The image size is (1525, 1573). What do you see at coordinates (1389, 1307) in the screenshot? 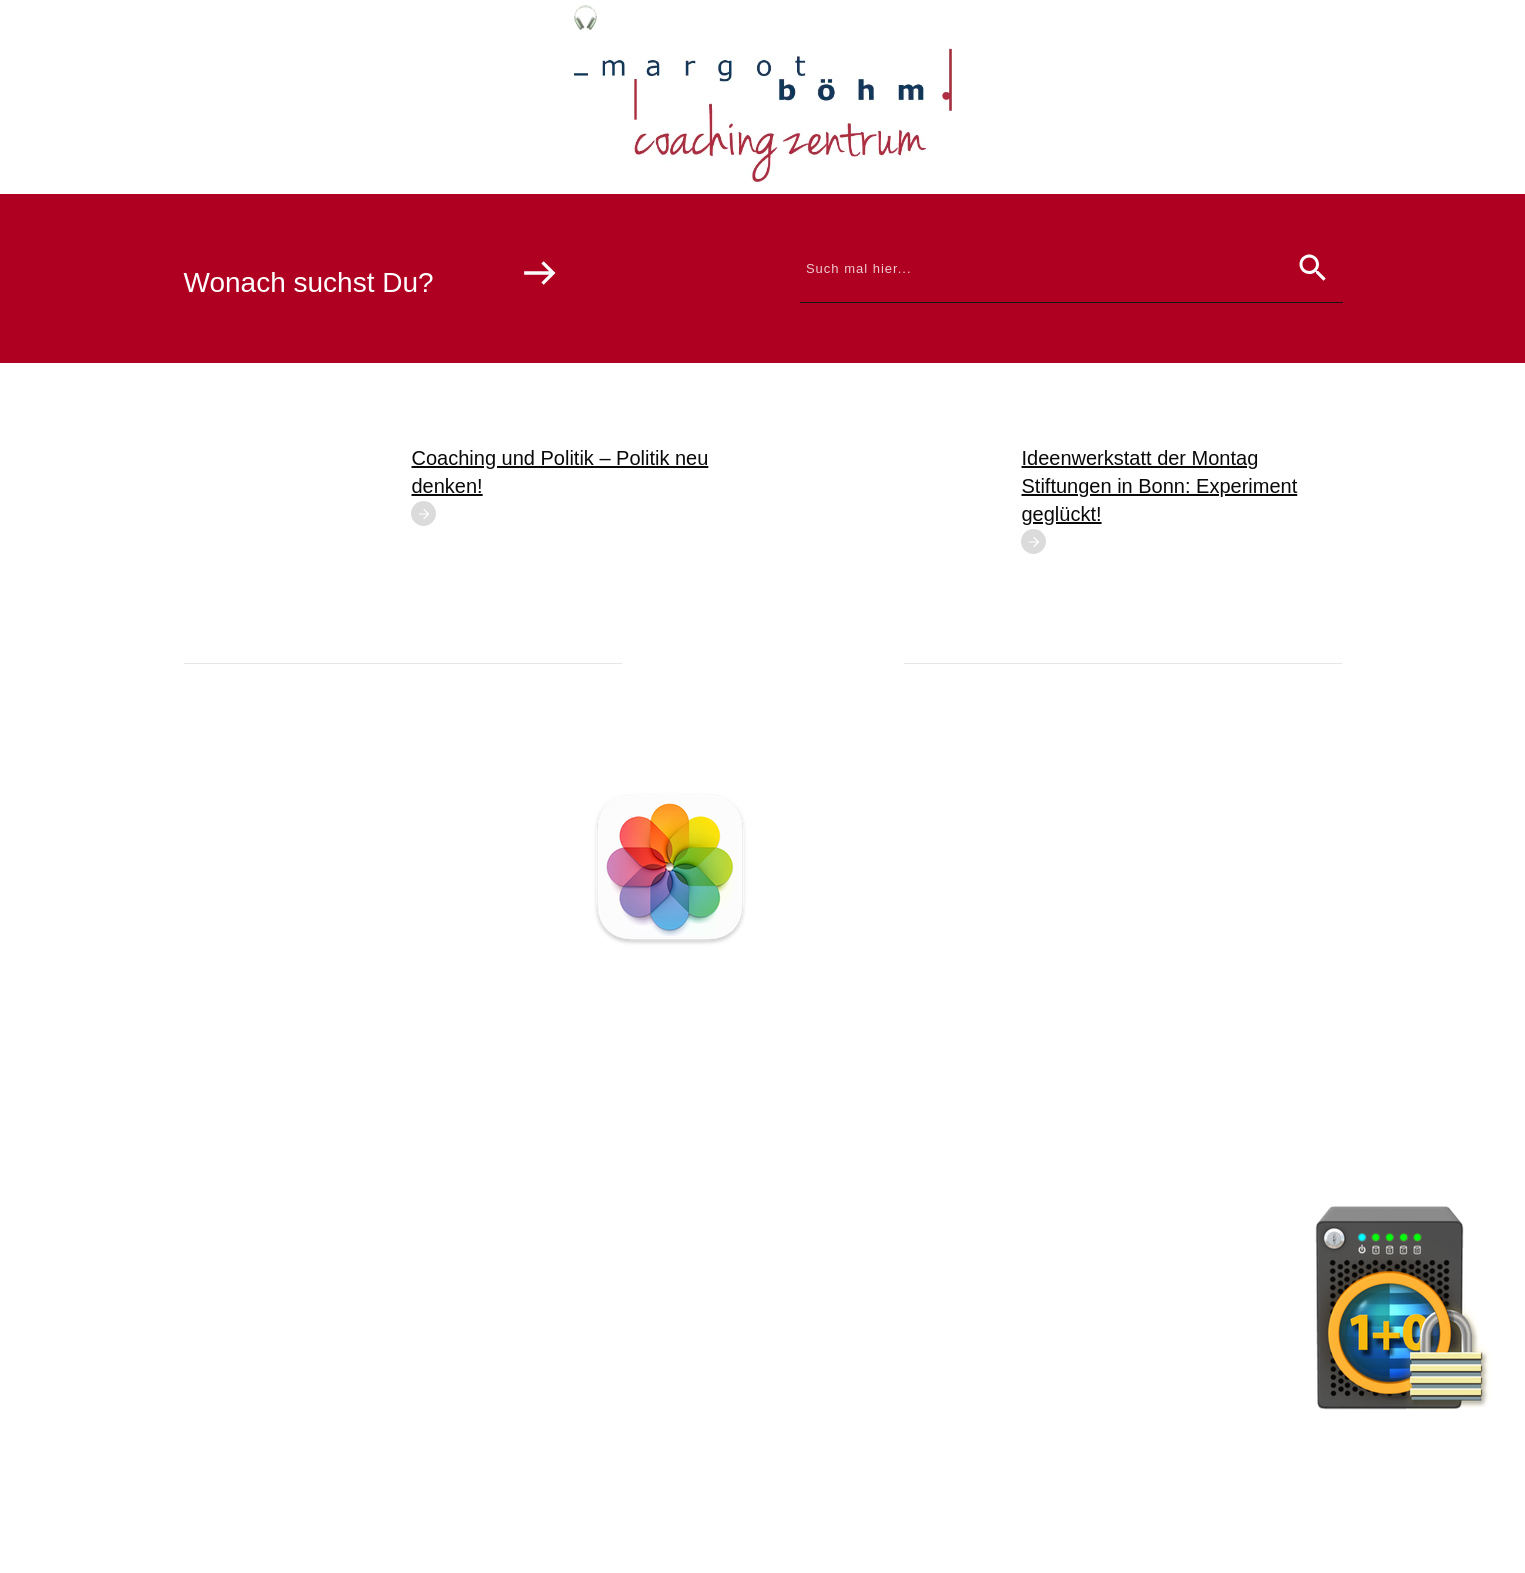
I see `locked RAID 10 storage volume` at bounding box center [1389, 1307].